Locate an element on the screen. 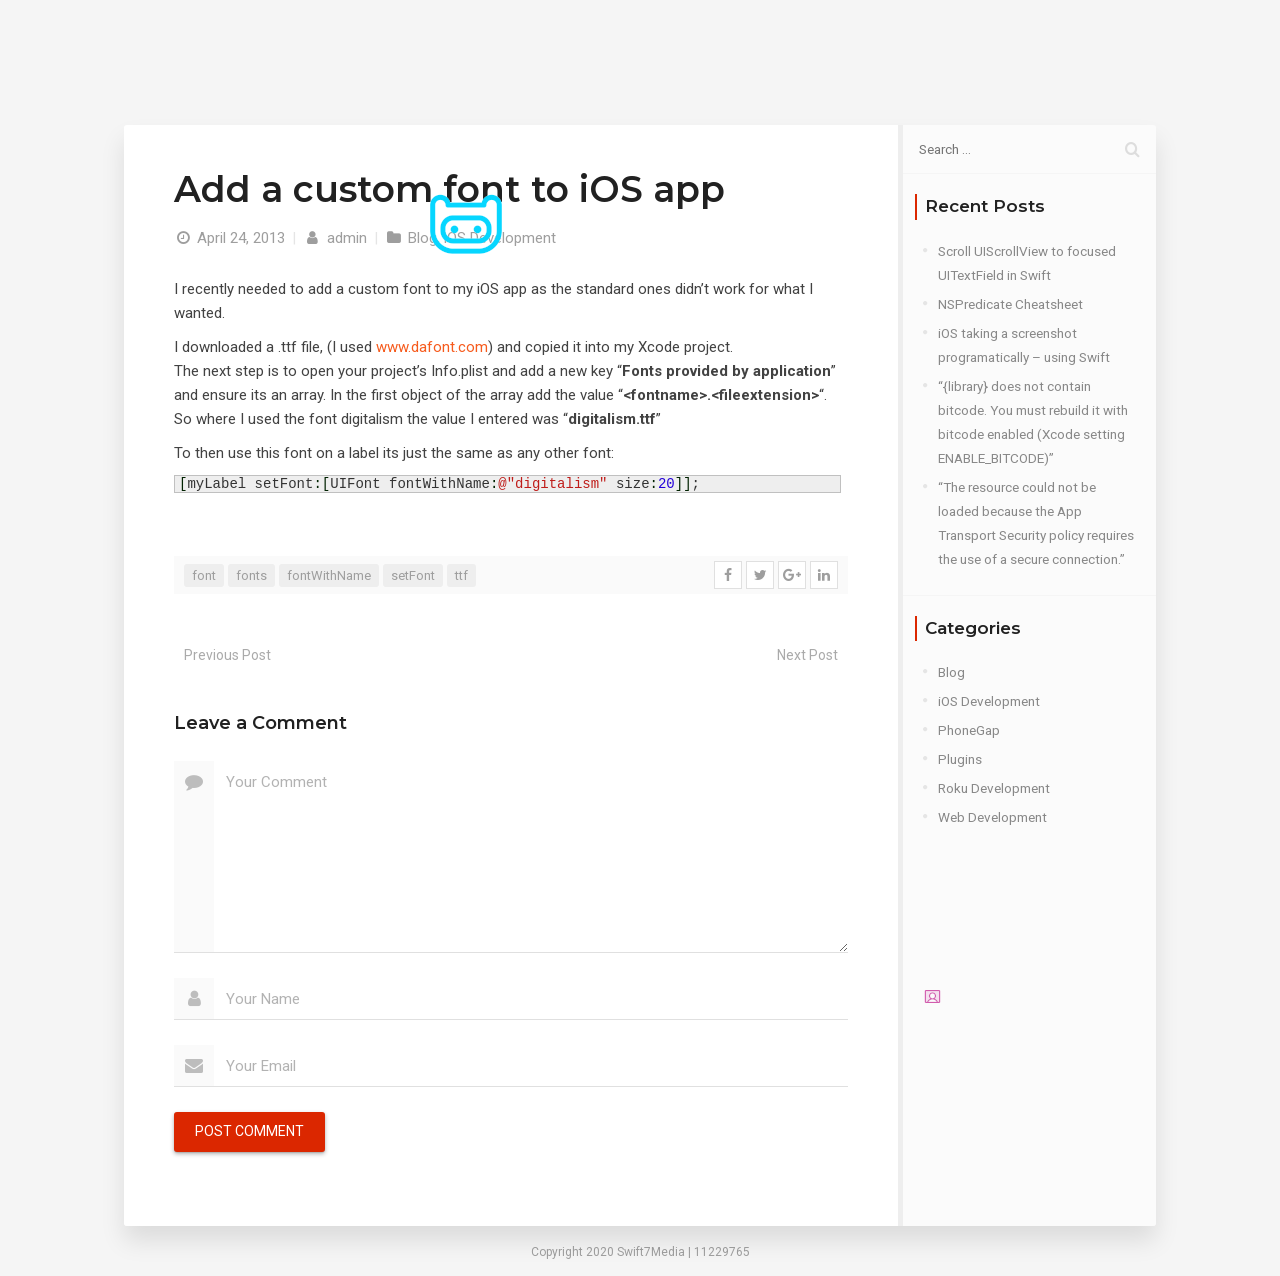 The image size is (1280, 1276). finn the human character icon from adventure time is located at coordinates (466, 223).